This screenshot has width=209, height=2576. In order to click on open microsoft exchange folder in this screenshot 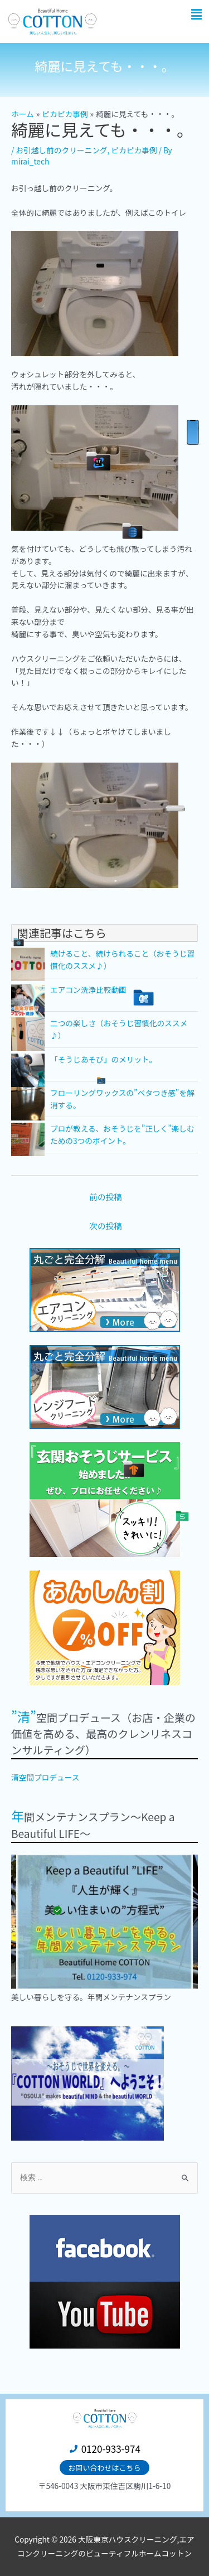, I will do `click(143, 998)`.